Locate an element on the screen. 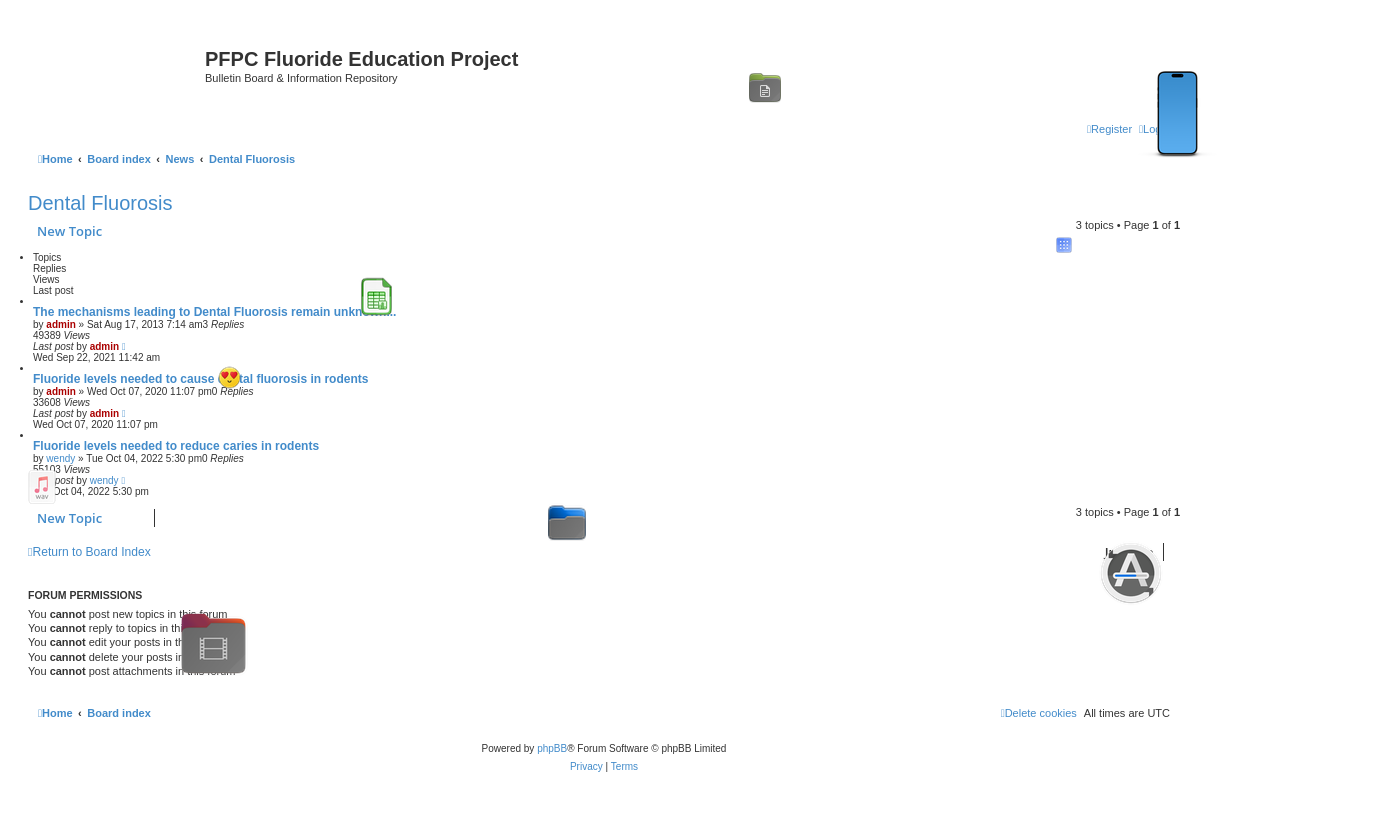 The width and height of the screenshot is (1395, 825). check for available software updates is located at coordinates (1131, 573).